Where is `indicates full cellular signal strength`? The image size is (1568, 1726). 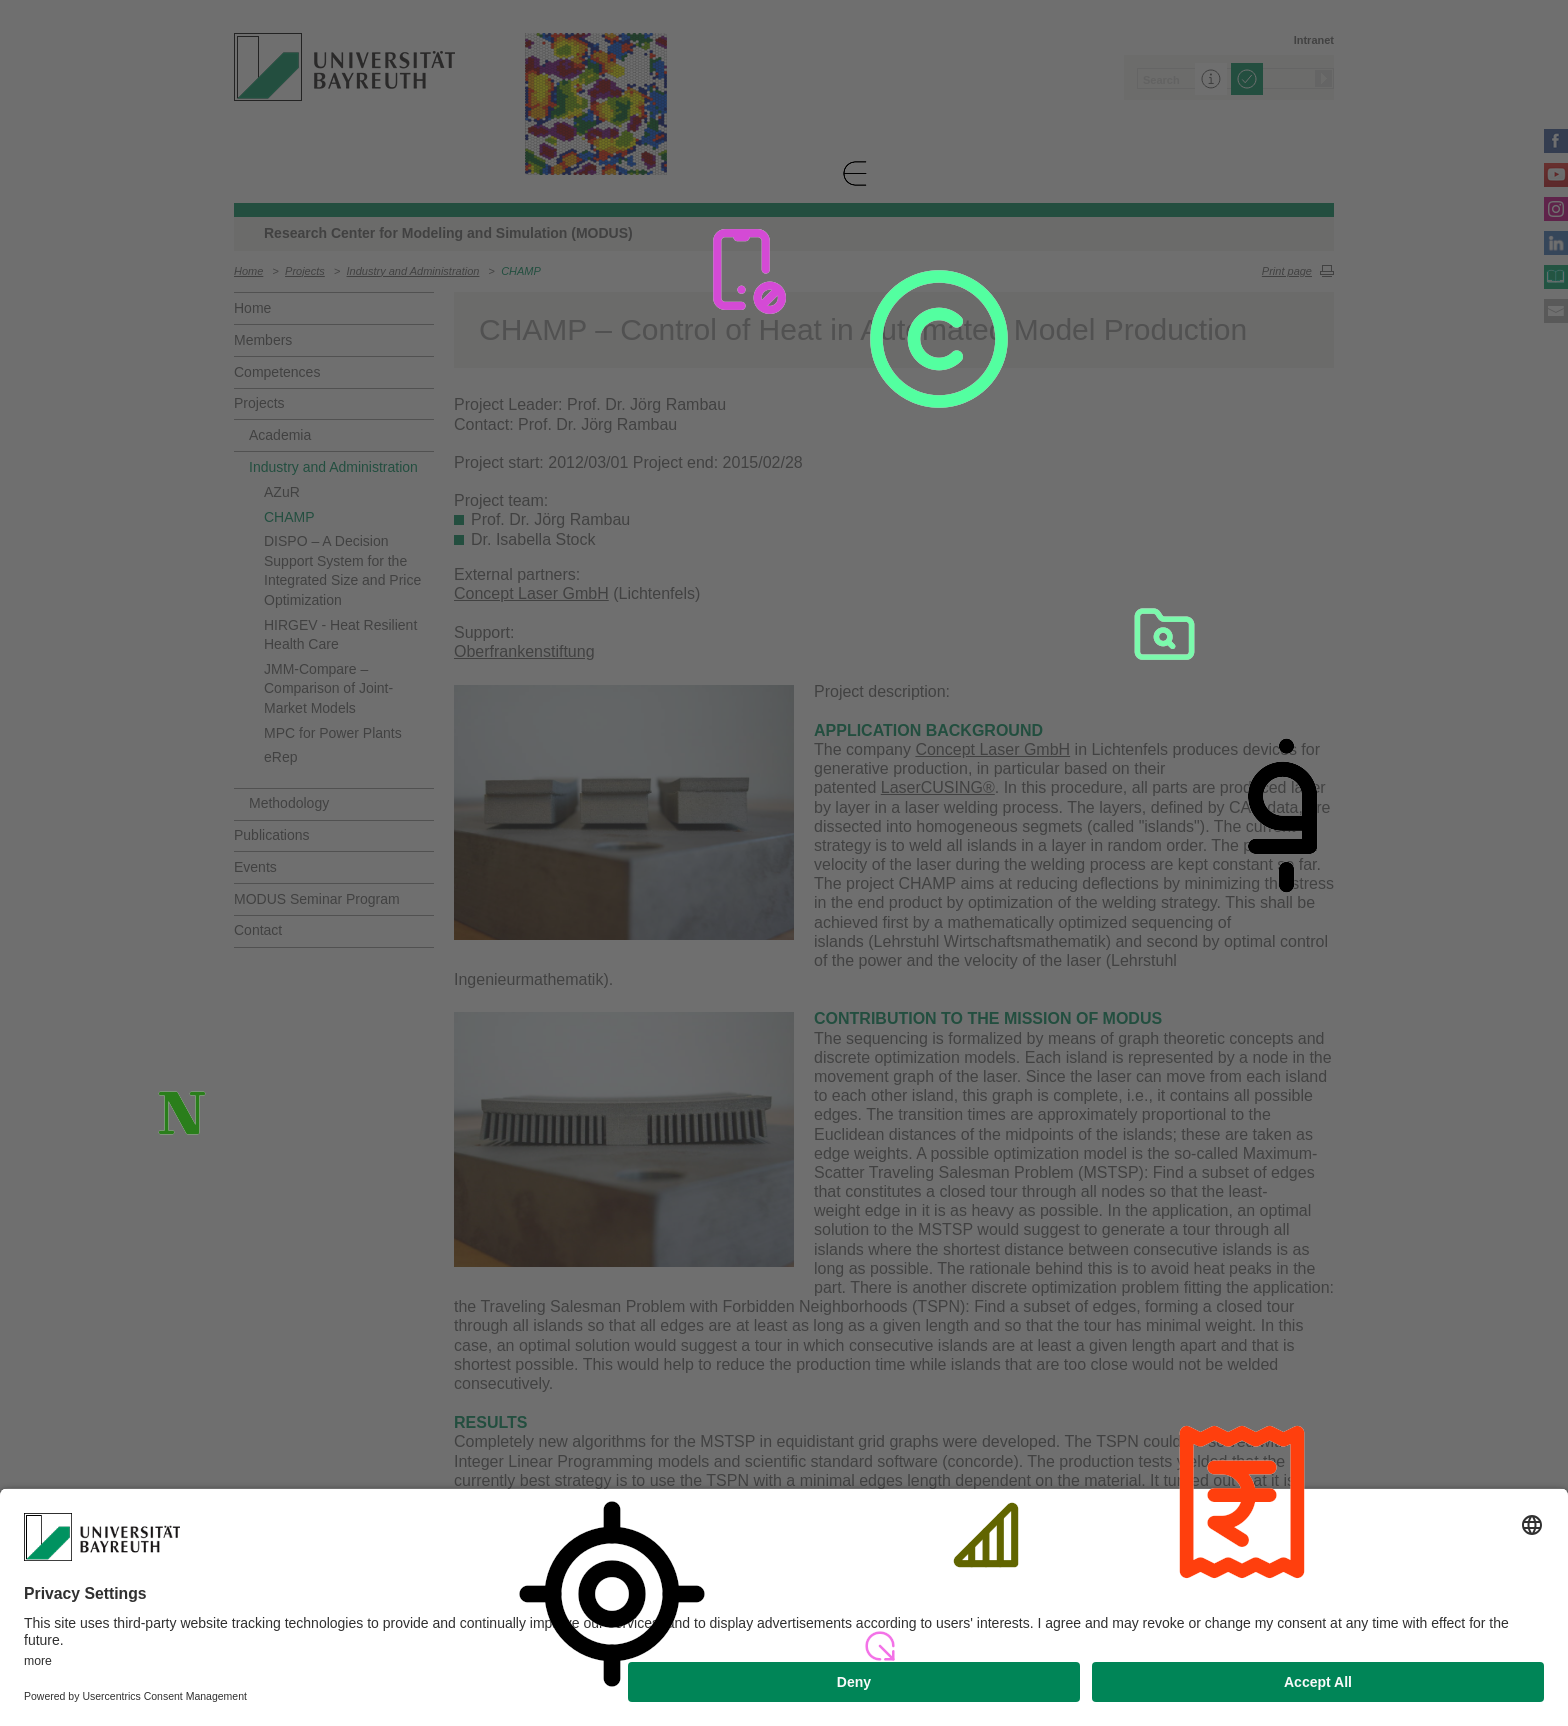
indicates full cellular signal strength is located at coordinates (986, 1535).